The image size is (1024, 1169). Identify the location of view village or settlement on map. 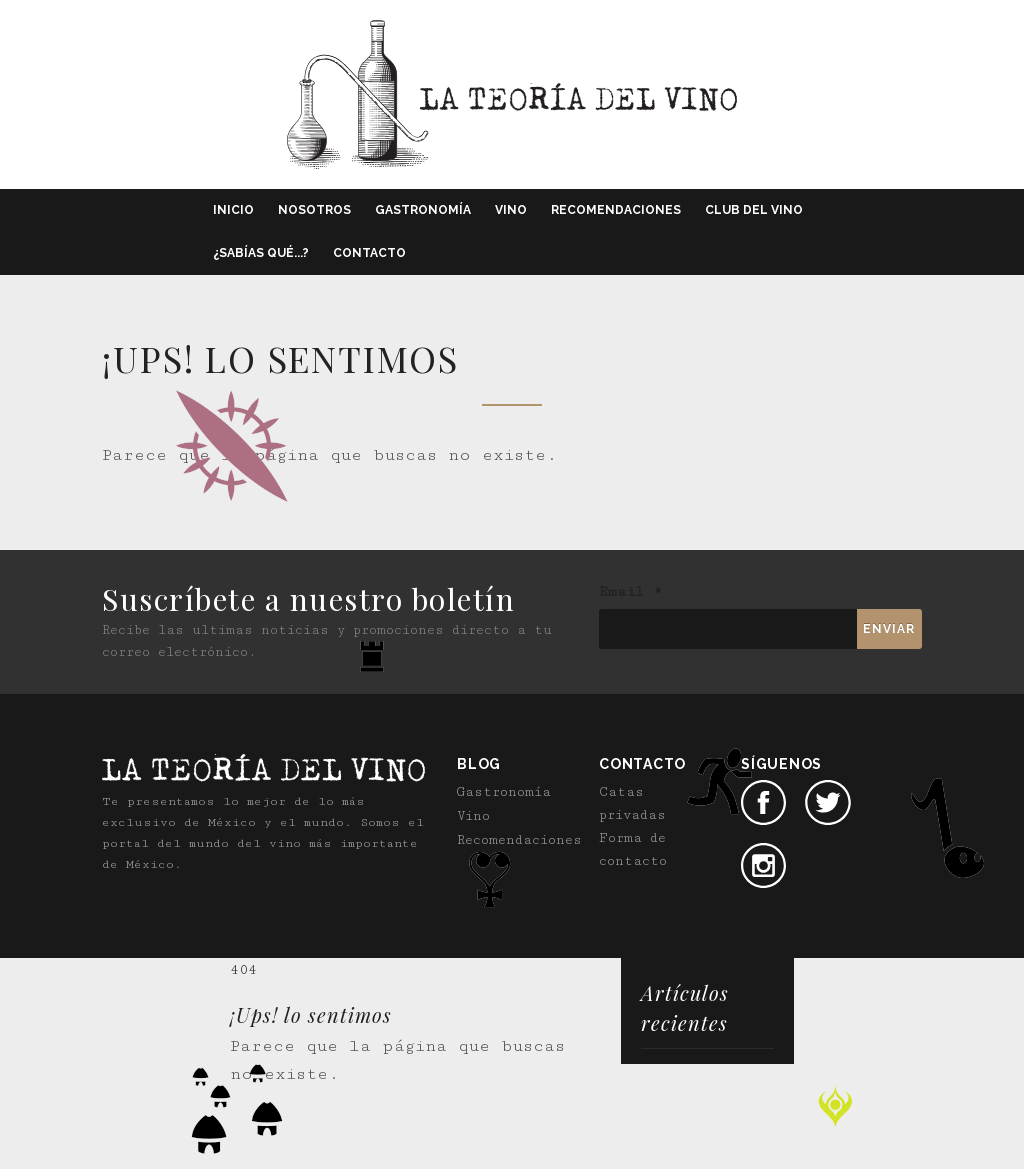
(237, 1109).